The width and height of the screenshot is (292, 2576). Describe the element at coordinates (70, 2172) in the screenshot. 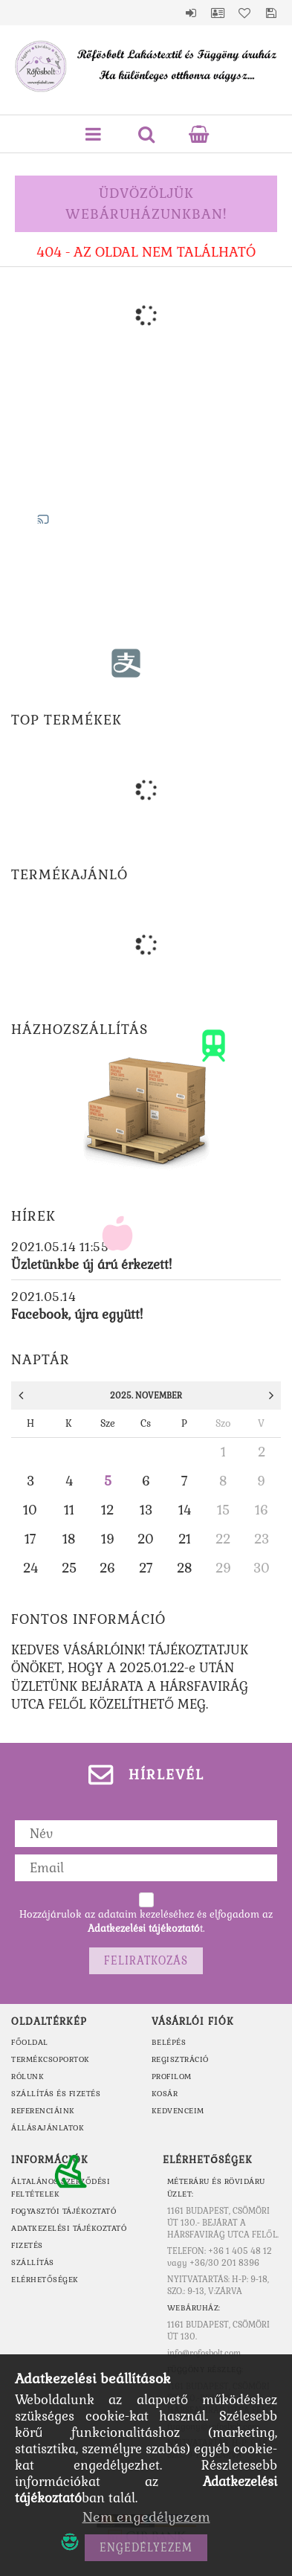

I see `clear cache or temporary files` at that location.